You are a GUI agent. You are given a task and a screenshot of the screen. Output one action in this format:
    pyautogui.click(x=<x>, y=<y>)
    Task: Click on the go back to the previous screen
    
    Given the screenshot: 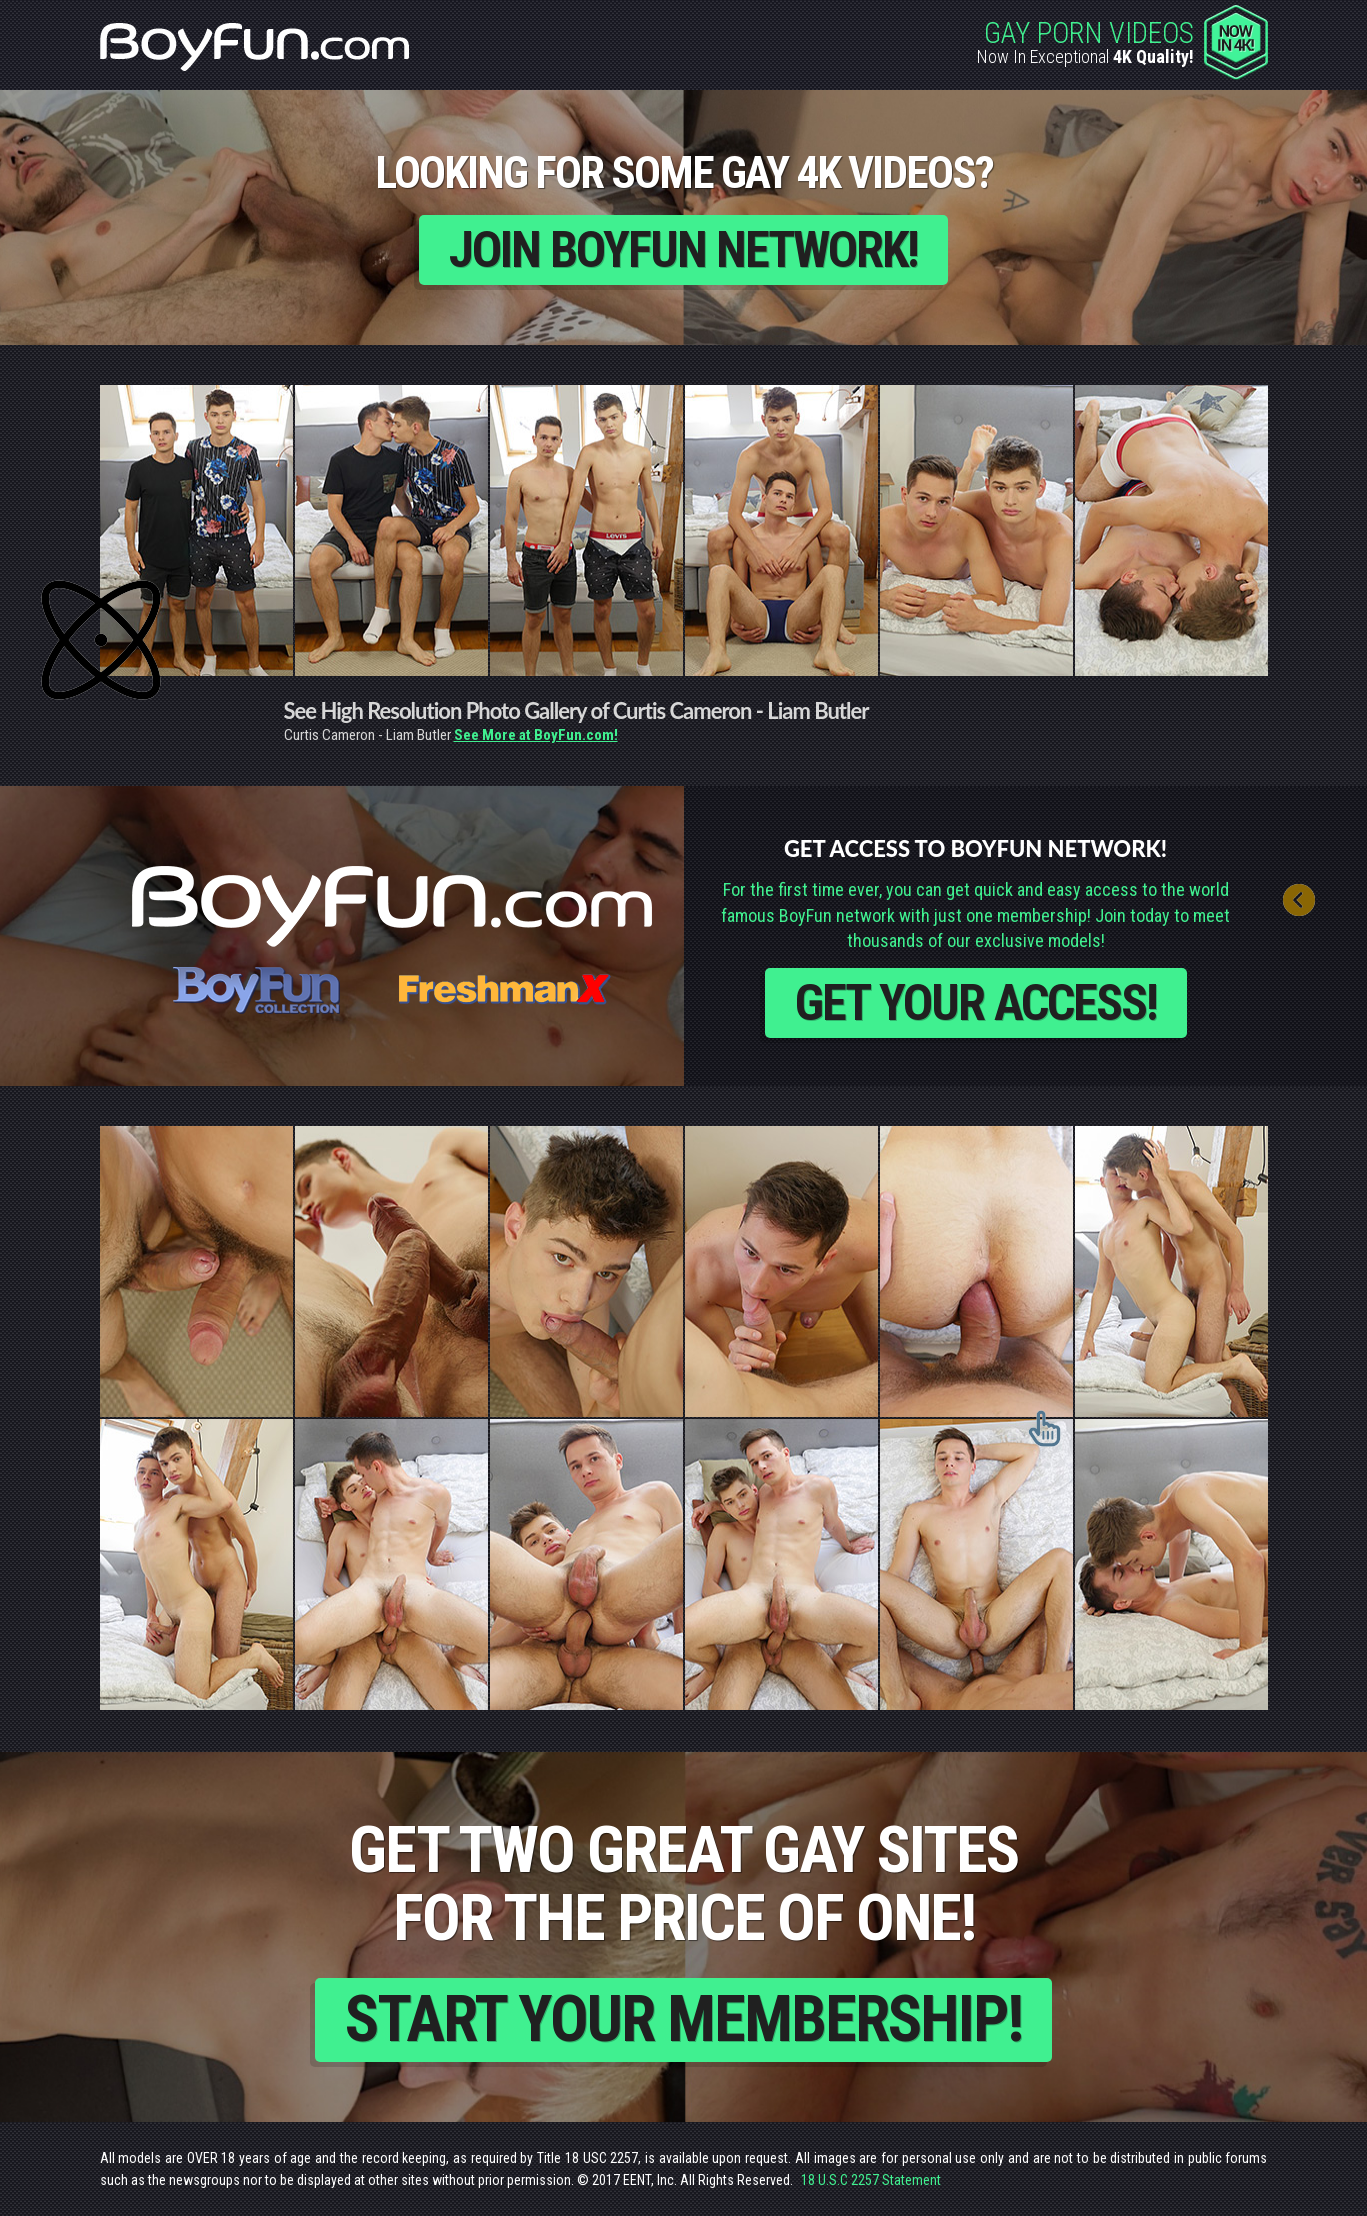 What is the action you would take?
    pyautogui.click(x=1299, y=900)
    